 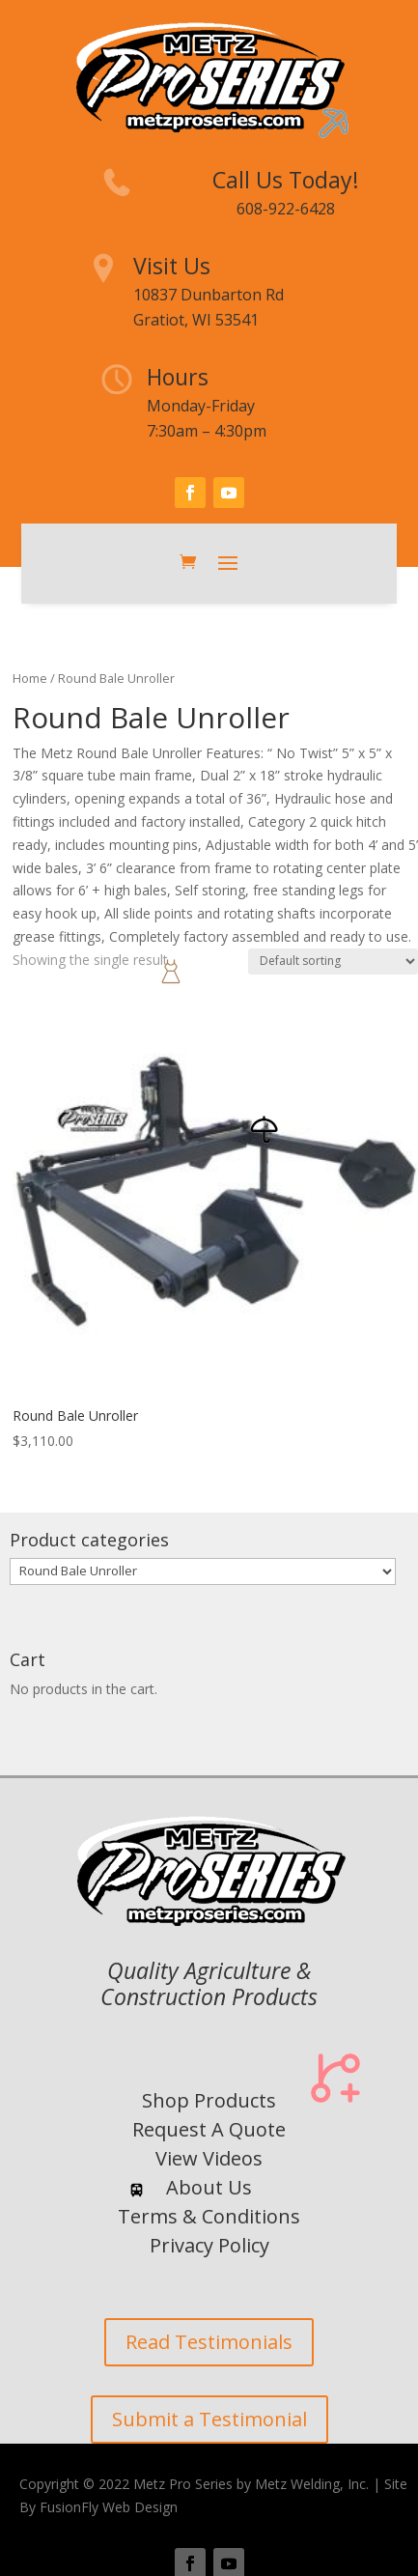 I want to click on browse women's clothing, so click(x=171, y=973).